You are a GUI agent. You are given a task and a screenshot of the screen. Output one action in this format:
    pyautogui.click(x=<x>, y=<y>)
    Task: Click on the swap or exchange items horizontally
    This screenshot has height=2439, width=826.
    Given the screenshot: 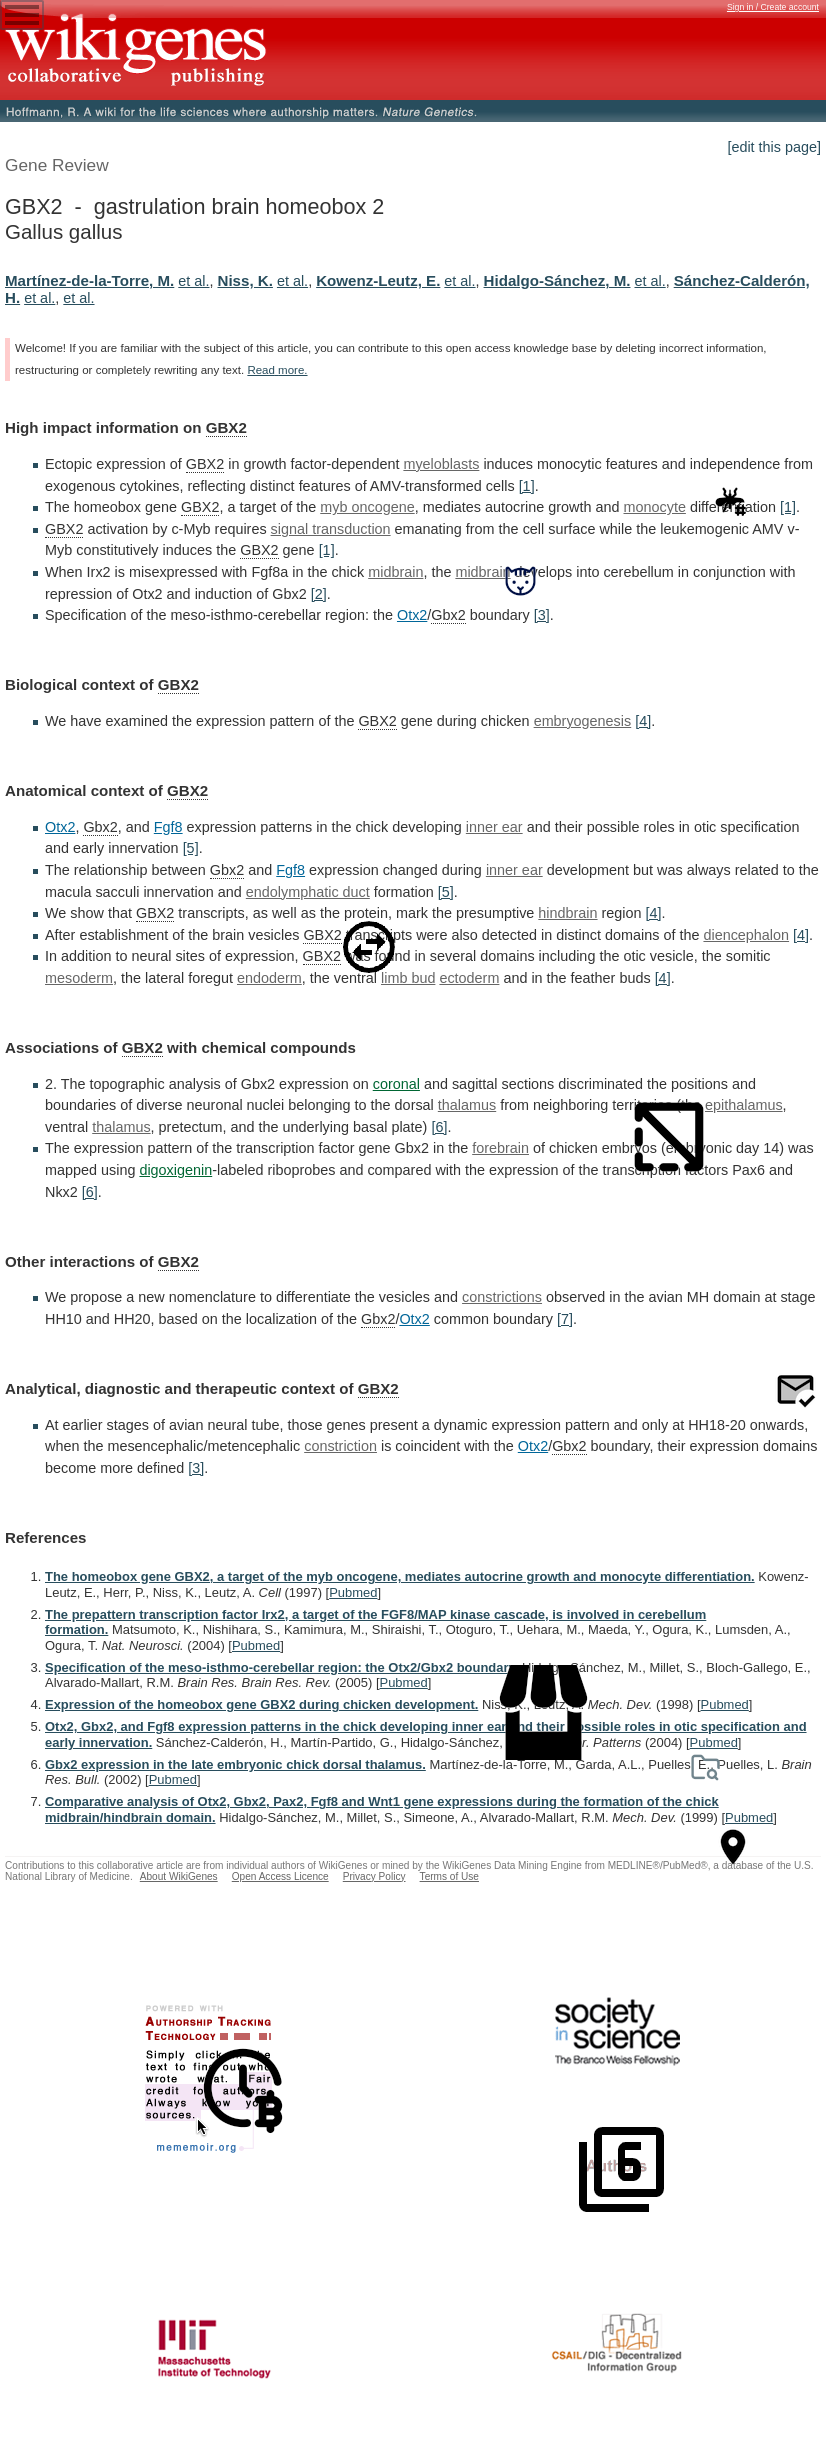 What is the action you would take?
    pyautogui.click(x=369, y=947)
    